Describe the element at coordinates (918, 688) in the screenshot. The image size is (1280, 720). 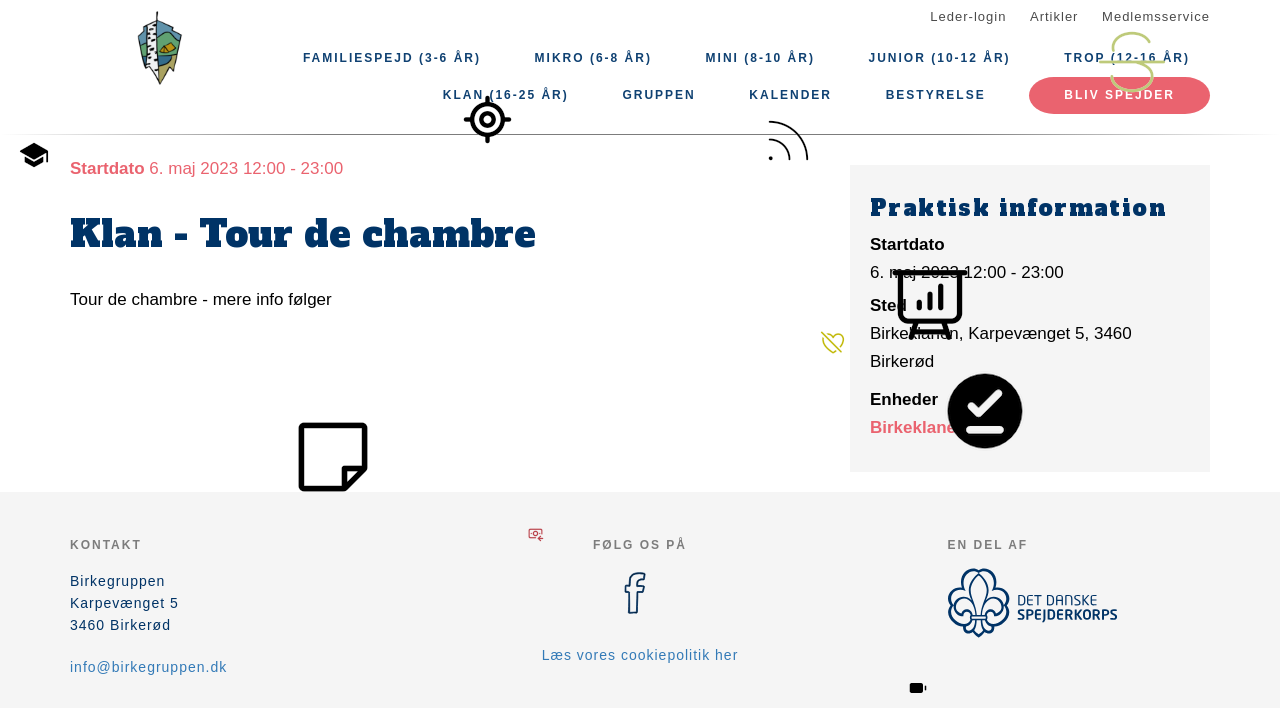
I see `shows current battery level` at that location.